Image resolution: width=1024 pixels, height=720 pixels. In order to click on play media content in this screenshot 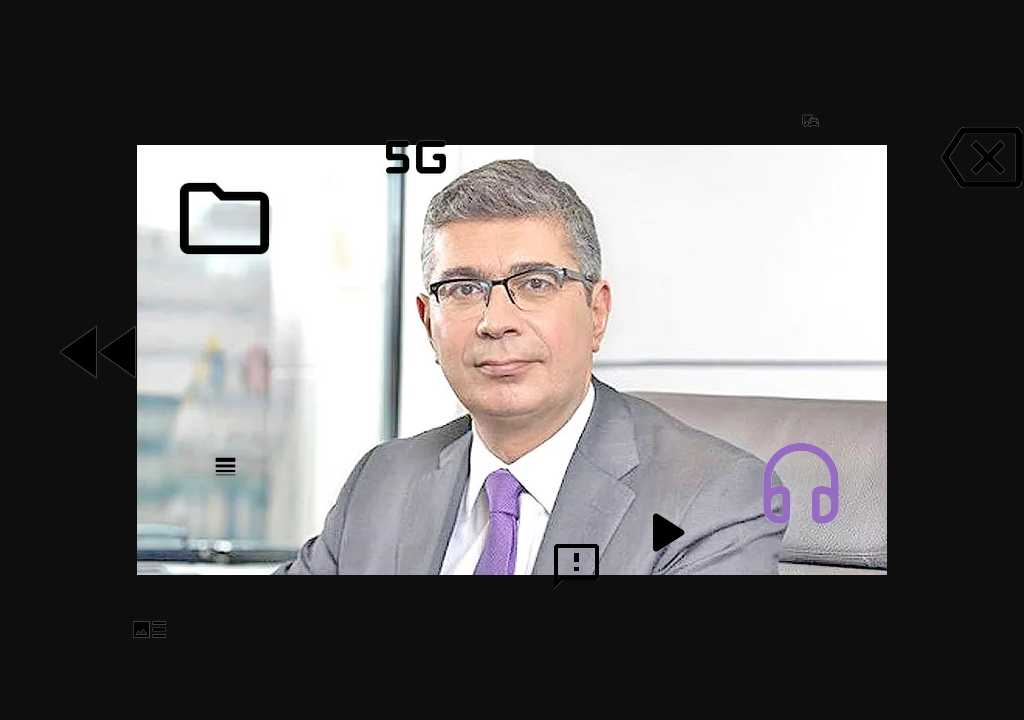, I will do `click(665, 532)`.